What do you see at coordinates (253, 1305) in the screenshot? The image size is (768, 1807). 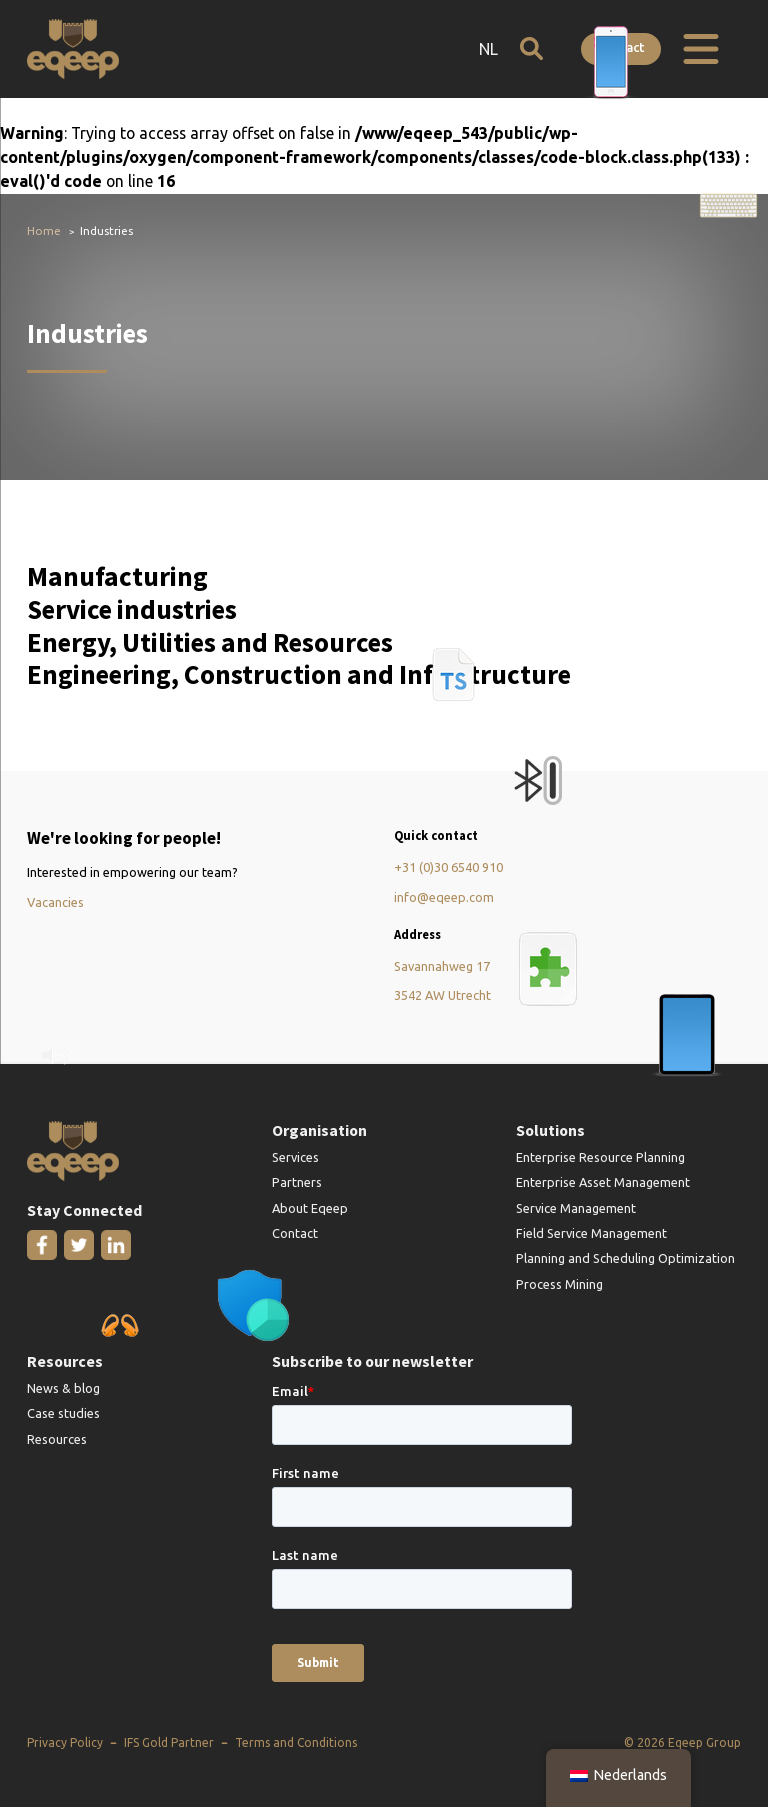 I see `view security status or protection settings` at bounding box center [253, 1305].